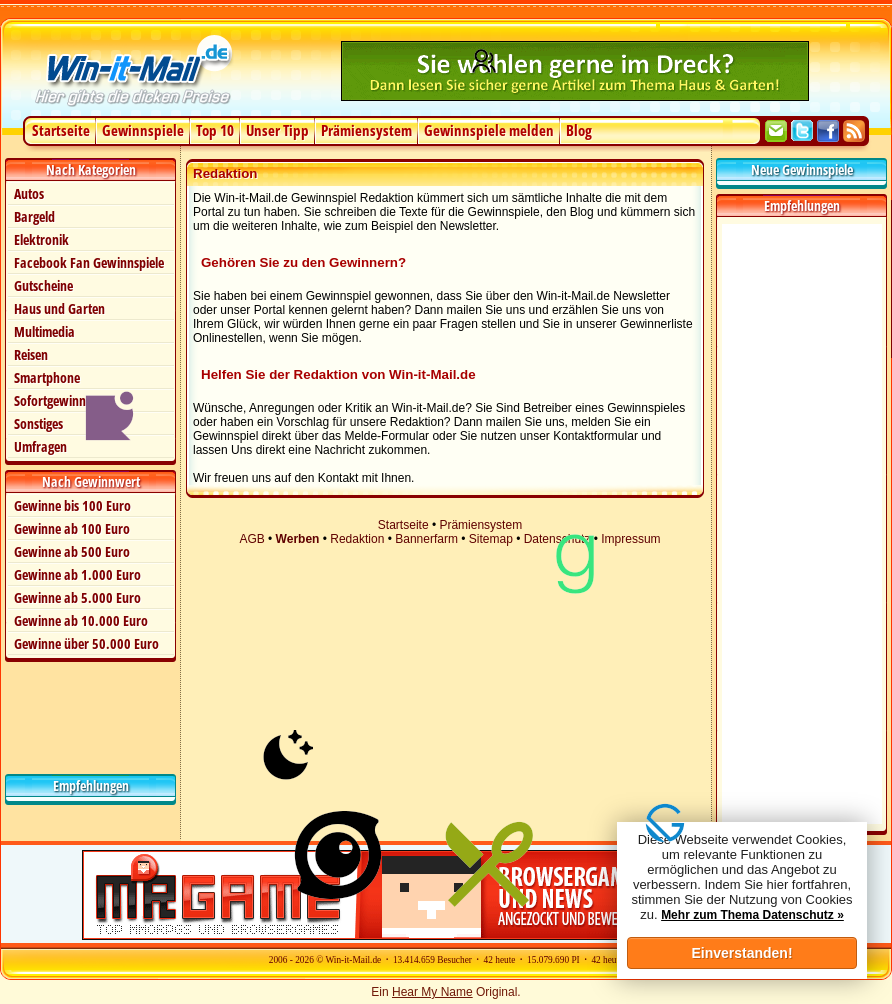 Image resolution: width=892 pixels, height=1004 pixels. What do you see at coordinates (483, 61) in the screenshot?
I see `view group members` at bounding box center [483, 61].